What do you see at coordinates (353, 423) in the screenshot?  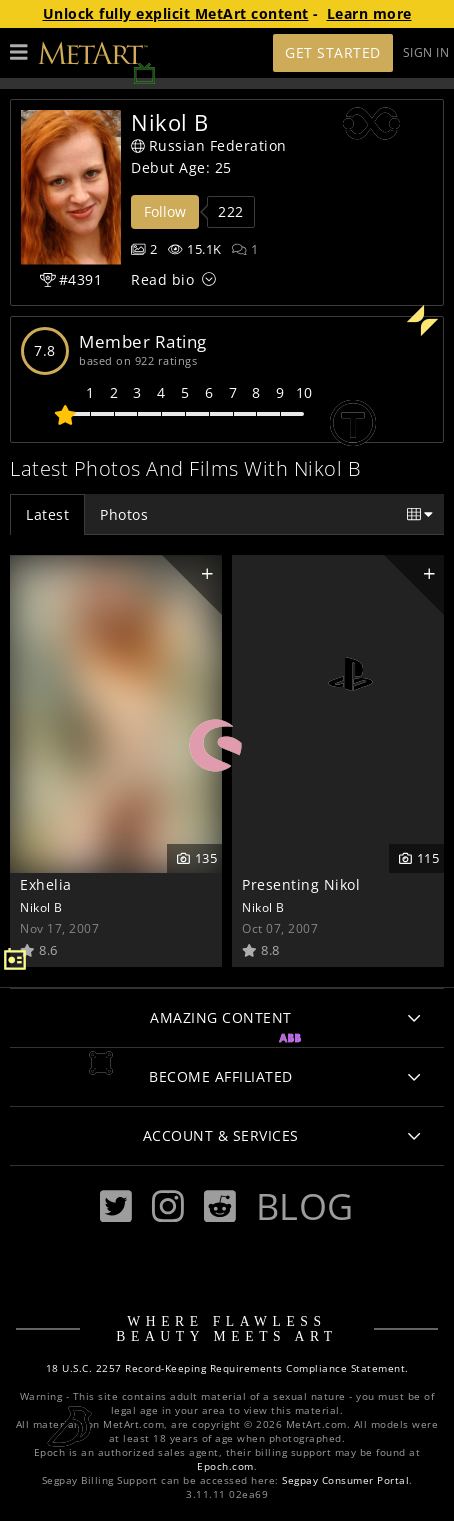 I see `open thingiverse website or app` at bounding box center [353, 423].